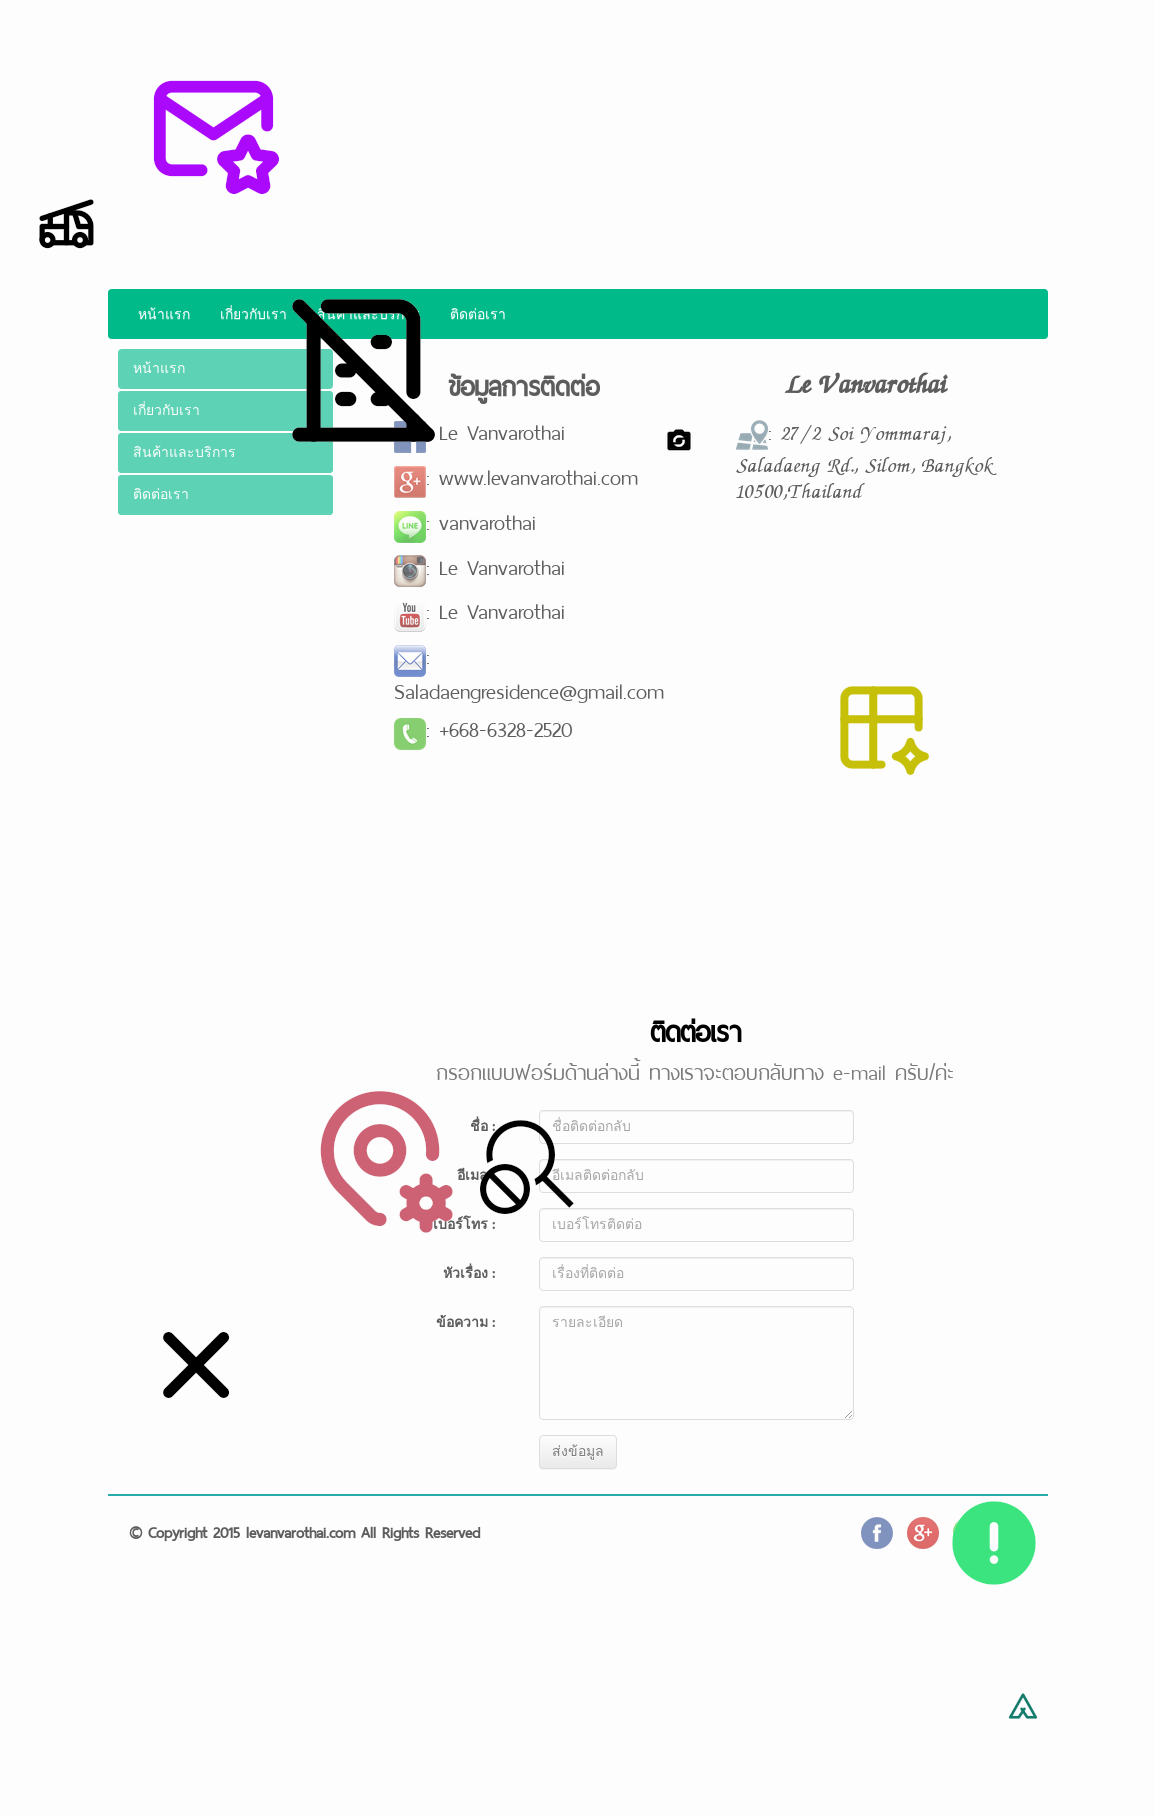  Describe the element at coordinates (530, 1164) in the screenshot. I see `stop or cancel the current search` at that location.